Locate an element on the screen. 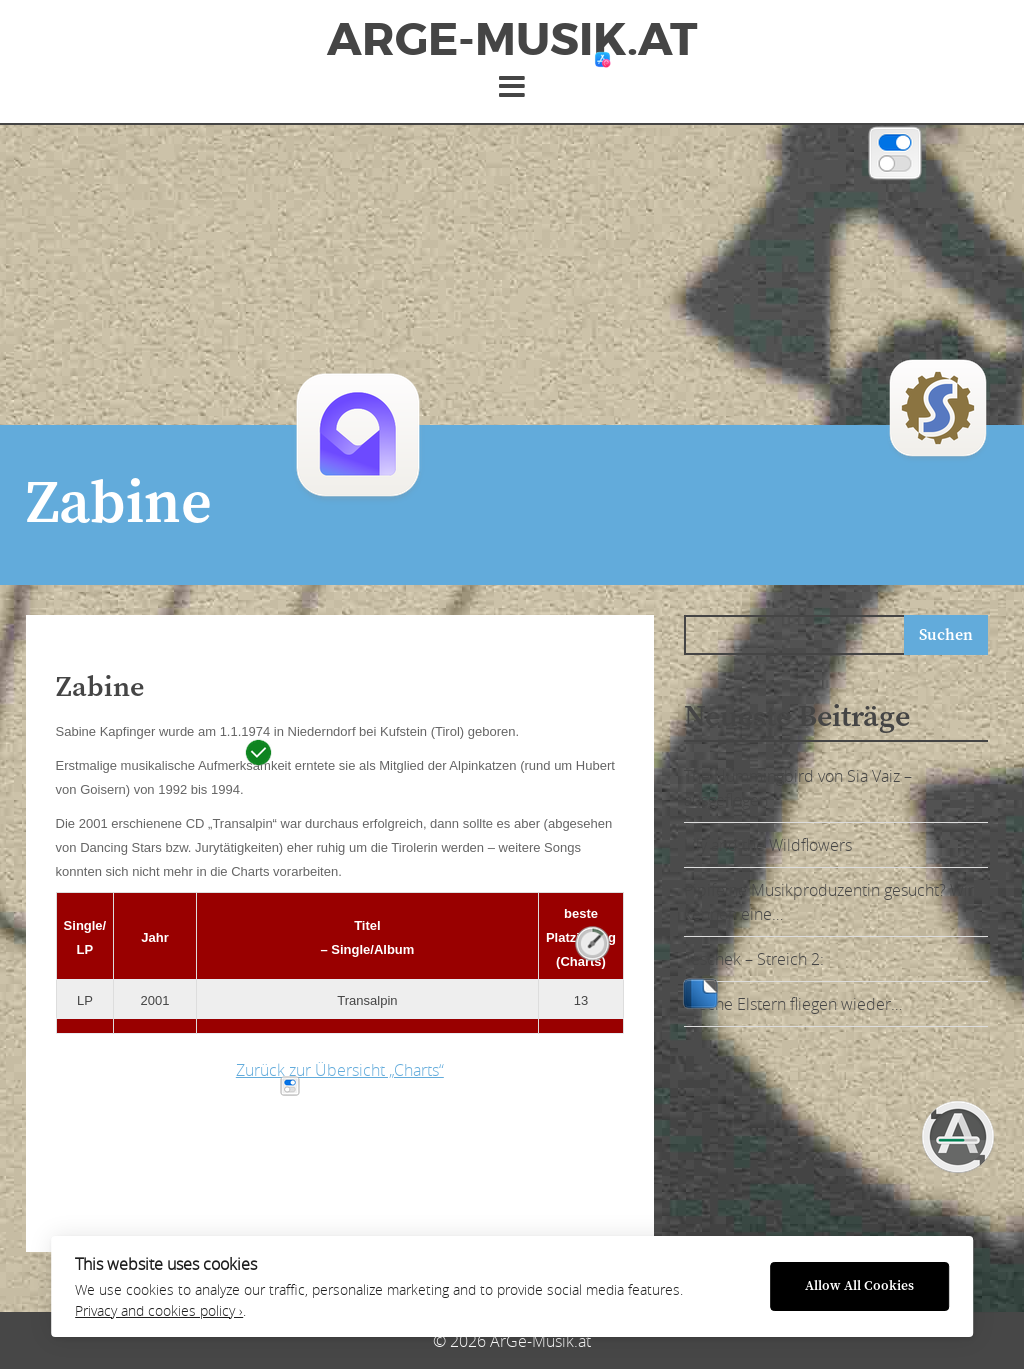  open system tweaks or customization settings is located at coordinates (290, 1086).